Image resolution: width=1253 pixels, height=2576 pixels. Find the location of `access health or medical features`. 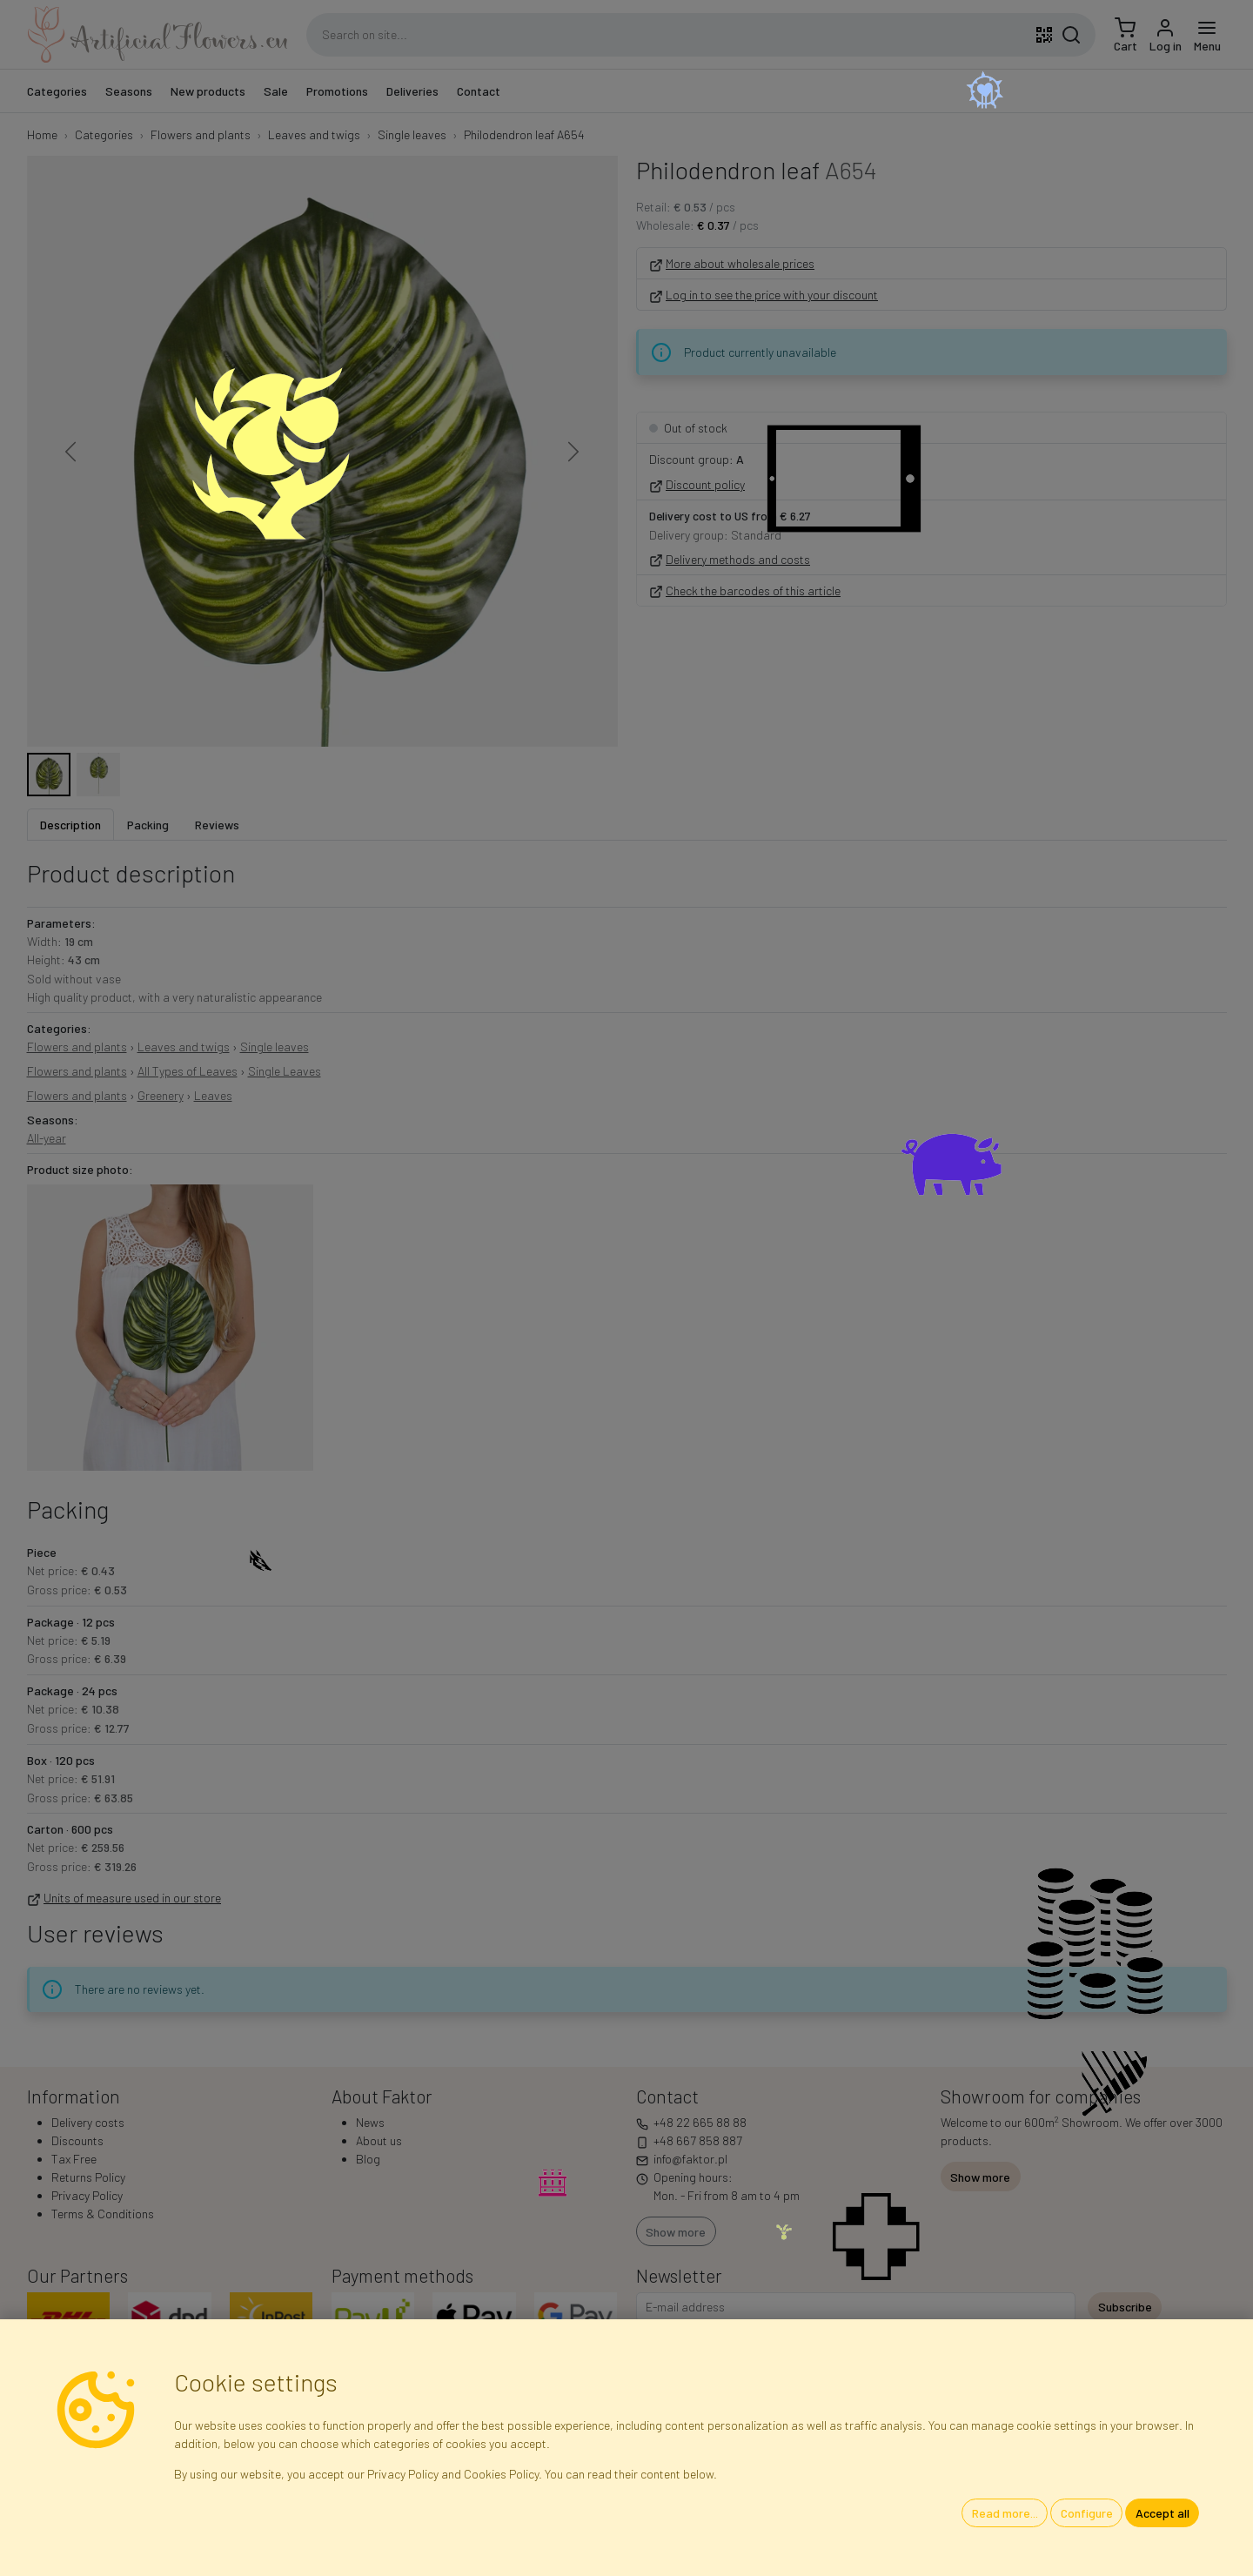

access health or medical features is located at coordinates (876, 2236).